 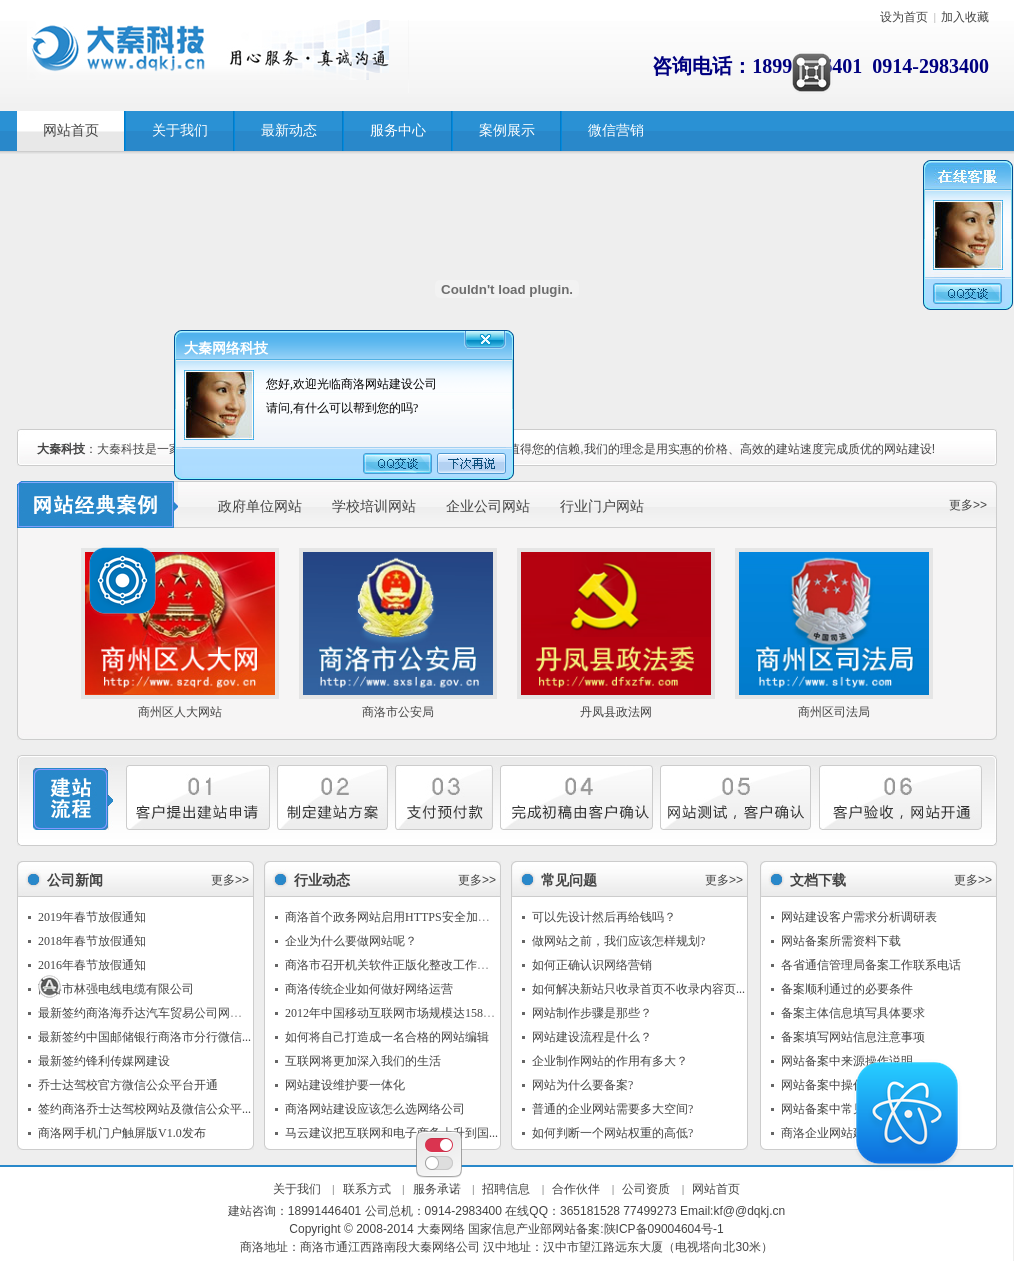 I want to click on open the Neon app, so click(x=122, y=580).